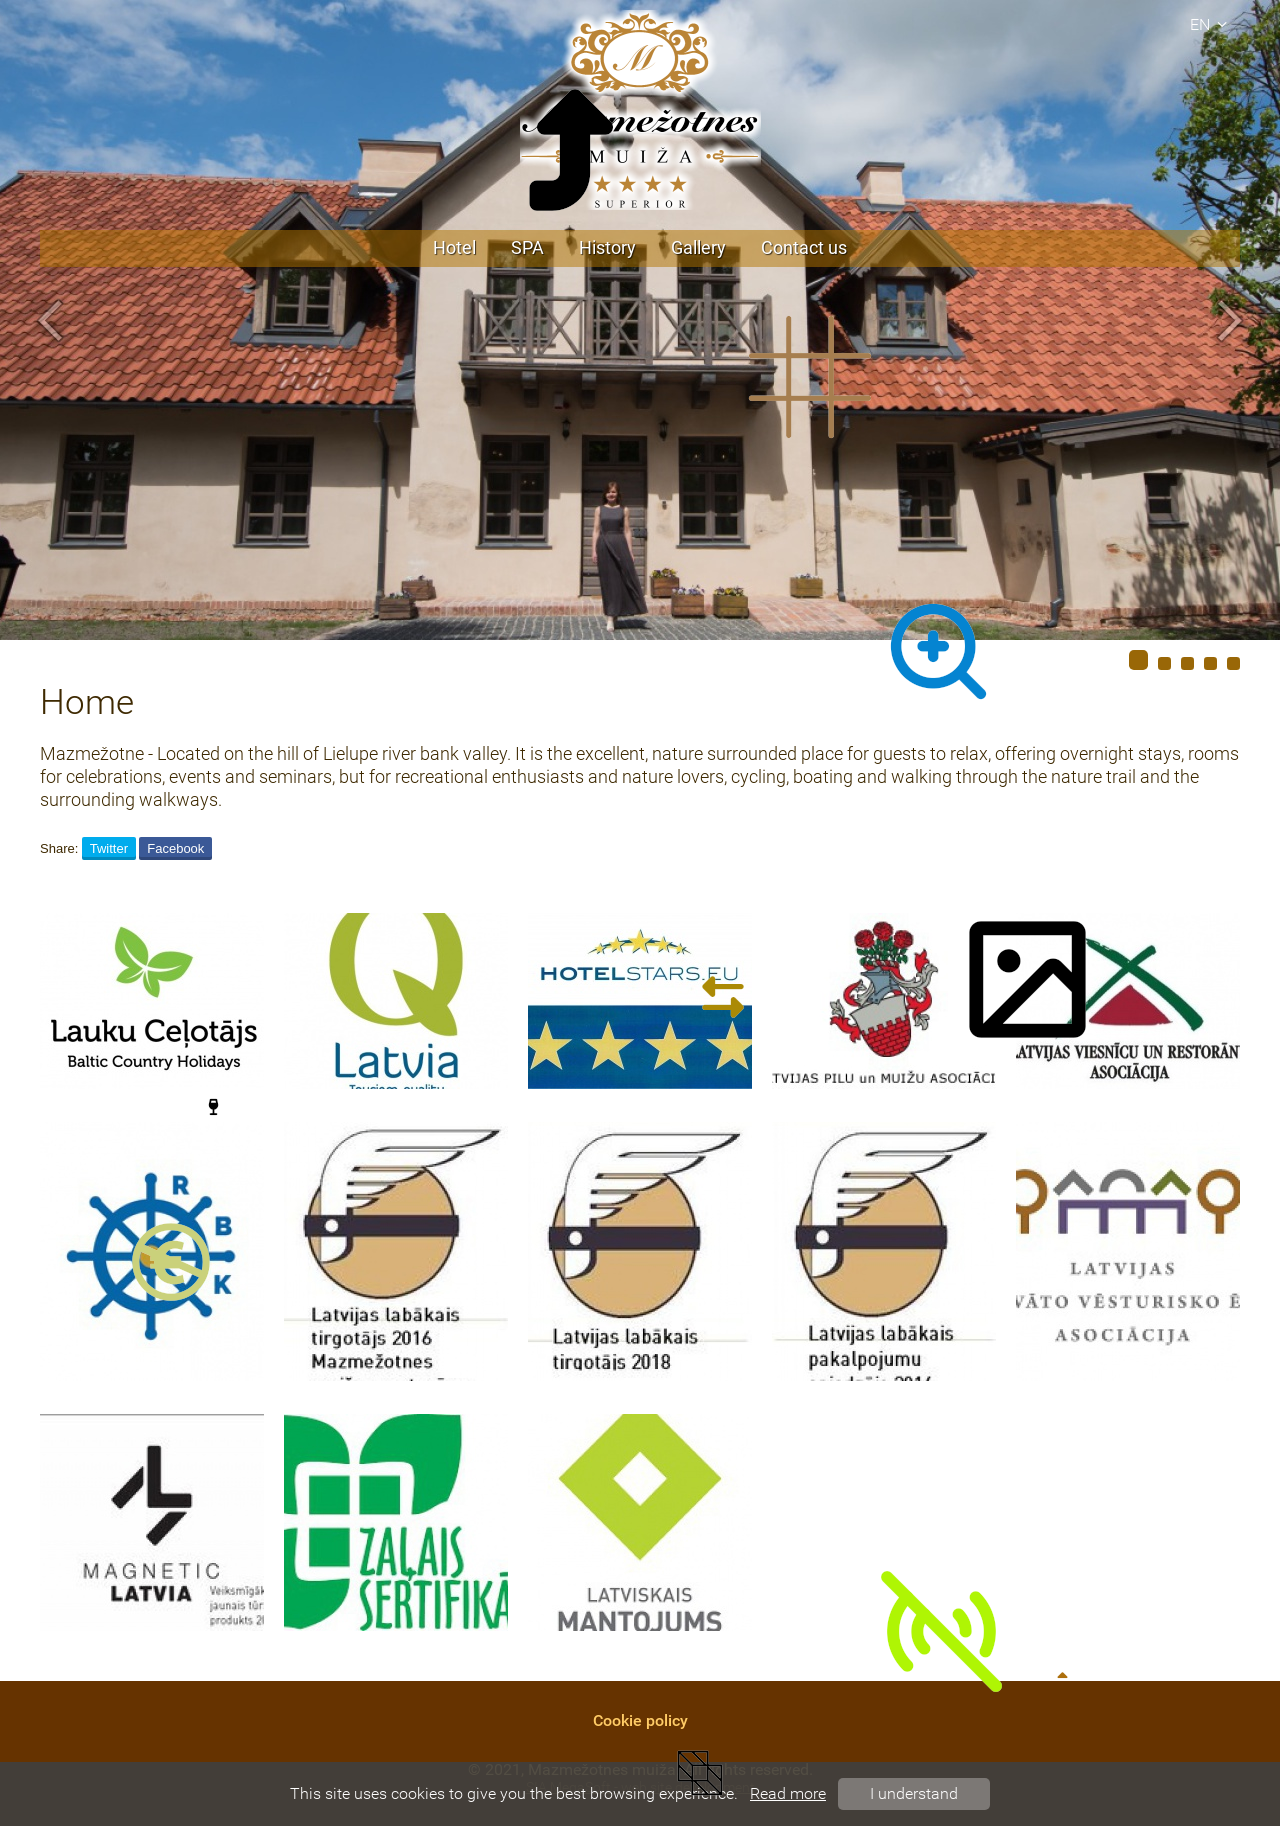 The width and height of the screenshot is (1280, 1826). I want to click on zoom in on content, so click(938, 651).